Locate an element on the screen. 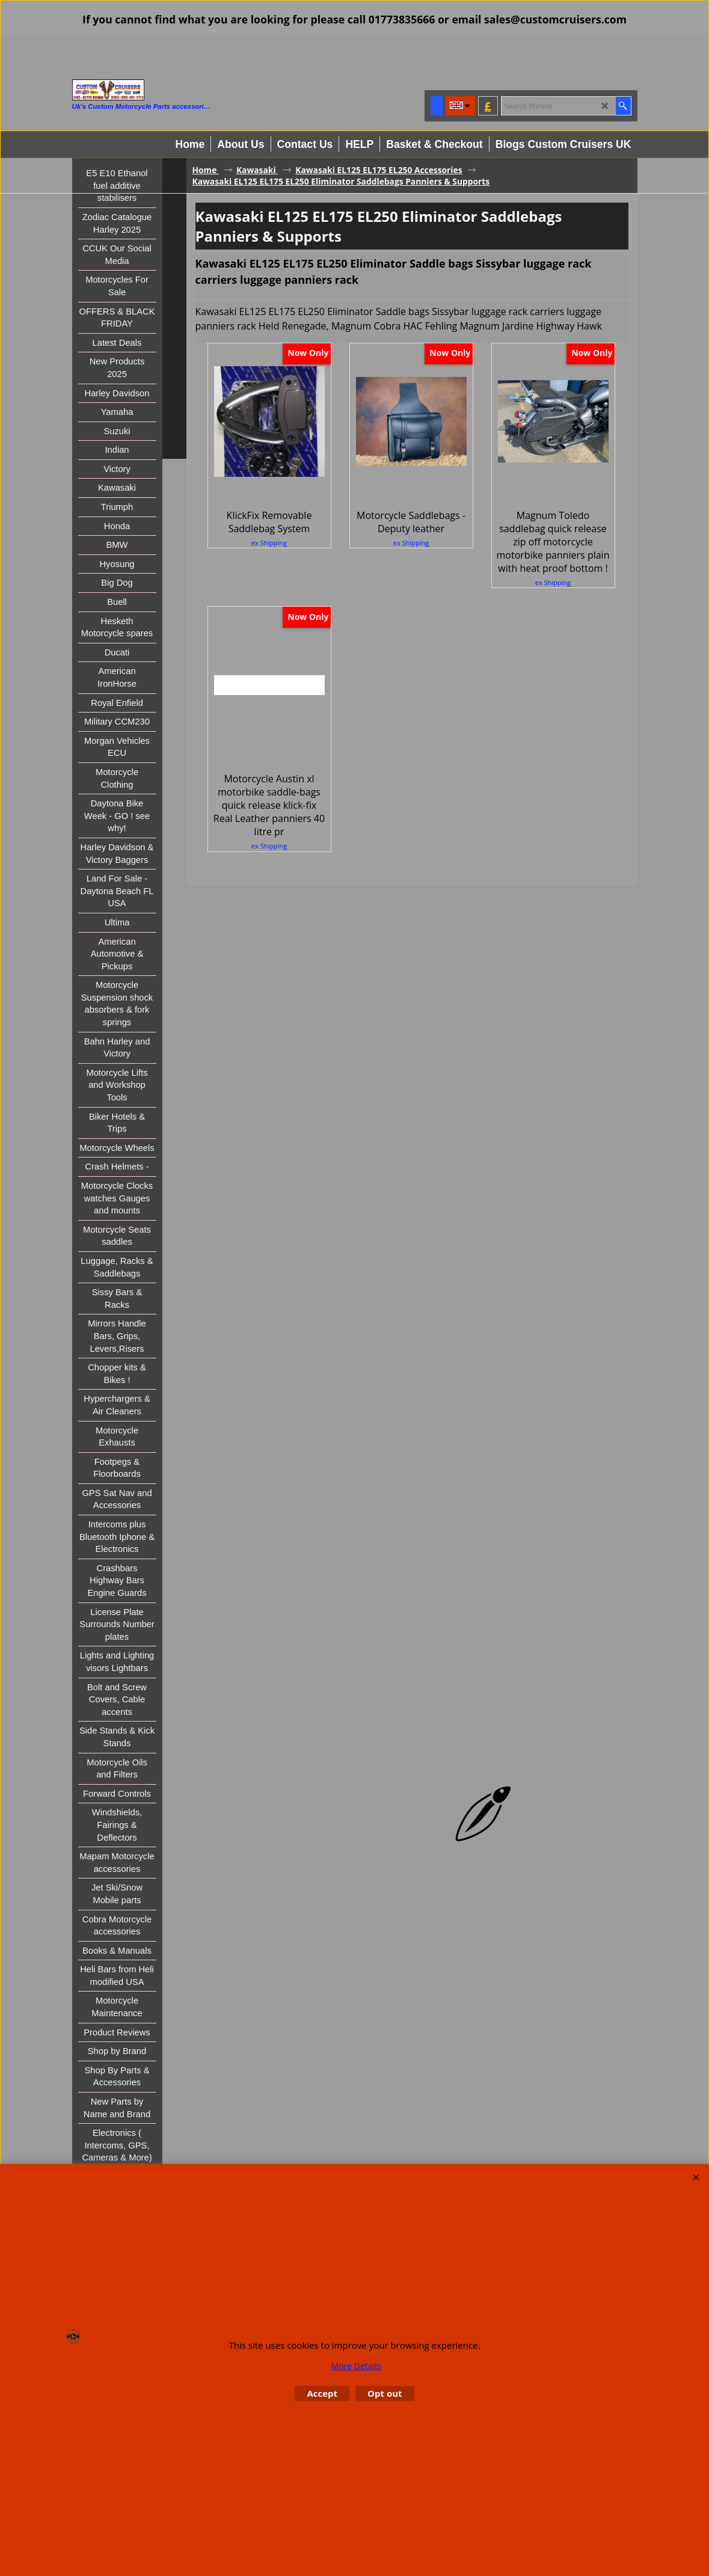 Image resolution: width=709 pixels, height=2576 pixels. indicates early stage or growth phase in a game is located at coordinates (483, 1812).